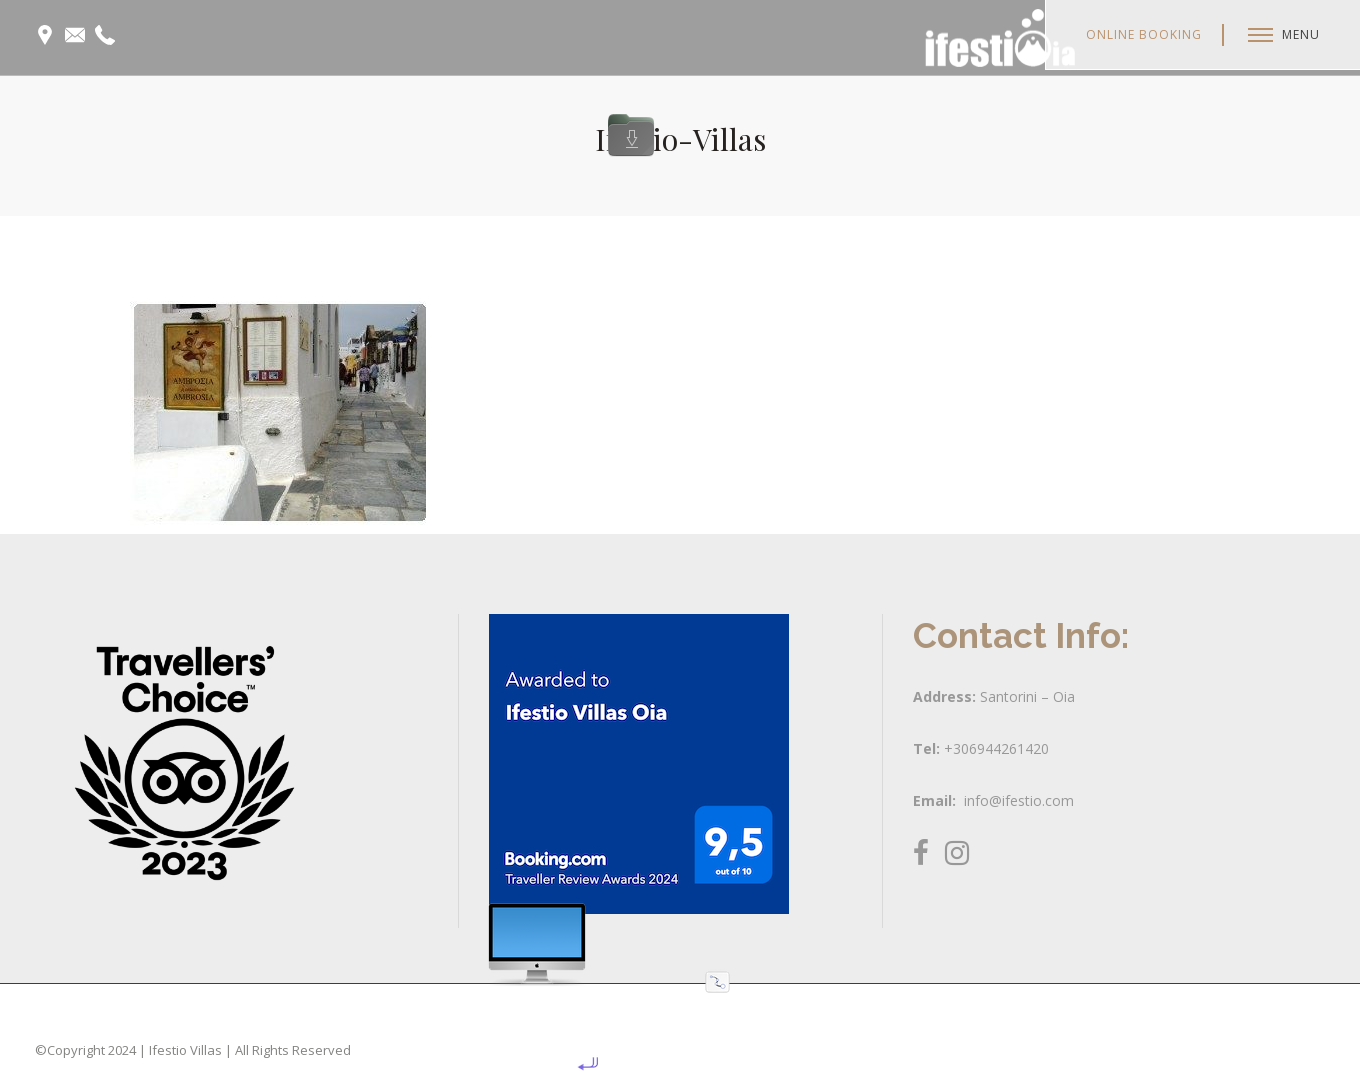  Describe the element at coordinates (587, 1062) in the screenshot. I see `reply to all recipients of an email` at that location.